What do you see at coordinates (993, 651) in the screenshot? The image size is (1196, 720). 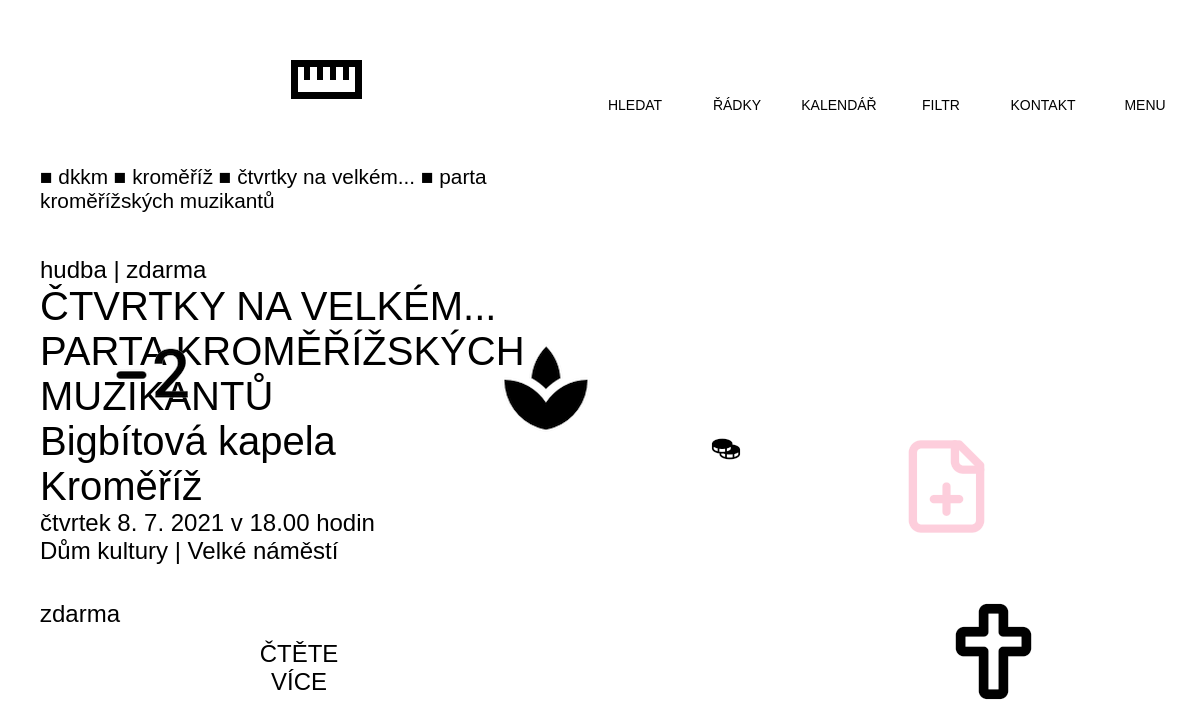 I see `indicates a religious or faith-based feature` at bounding box center [993, 651].